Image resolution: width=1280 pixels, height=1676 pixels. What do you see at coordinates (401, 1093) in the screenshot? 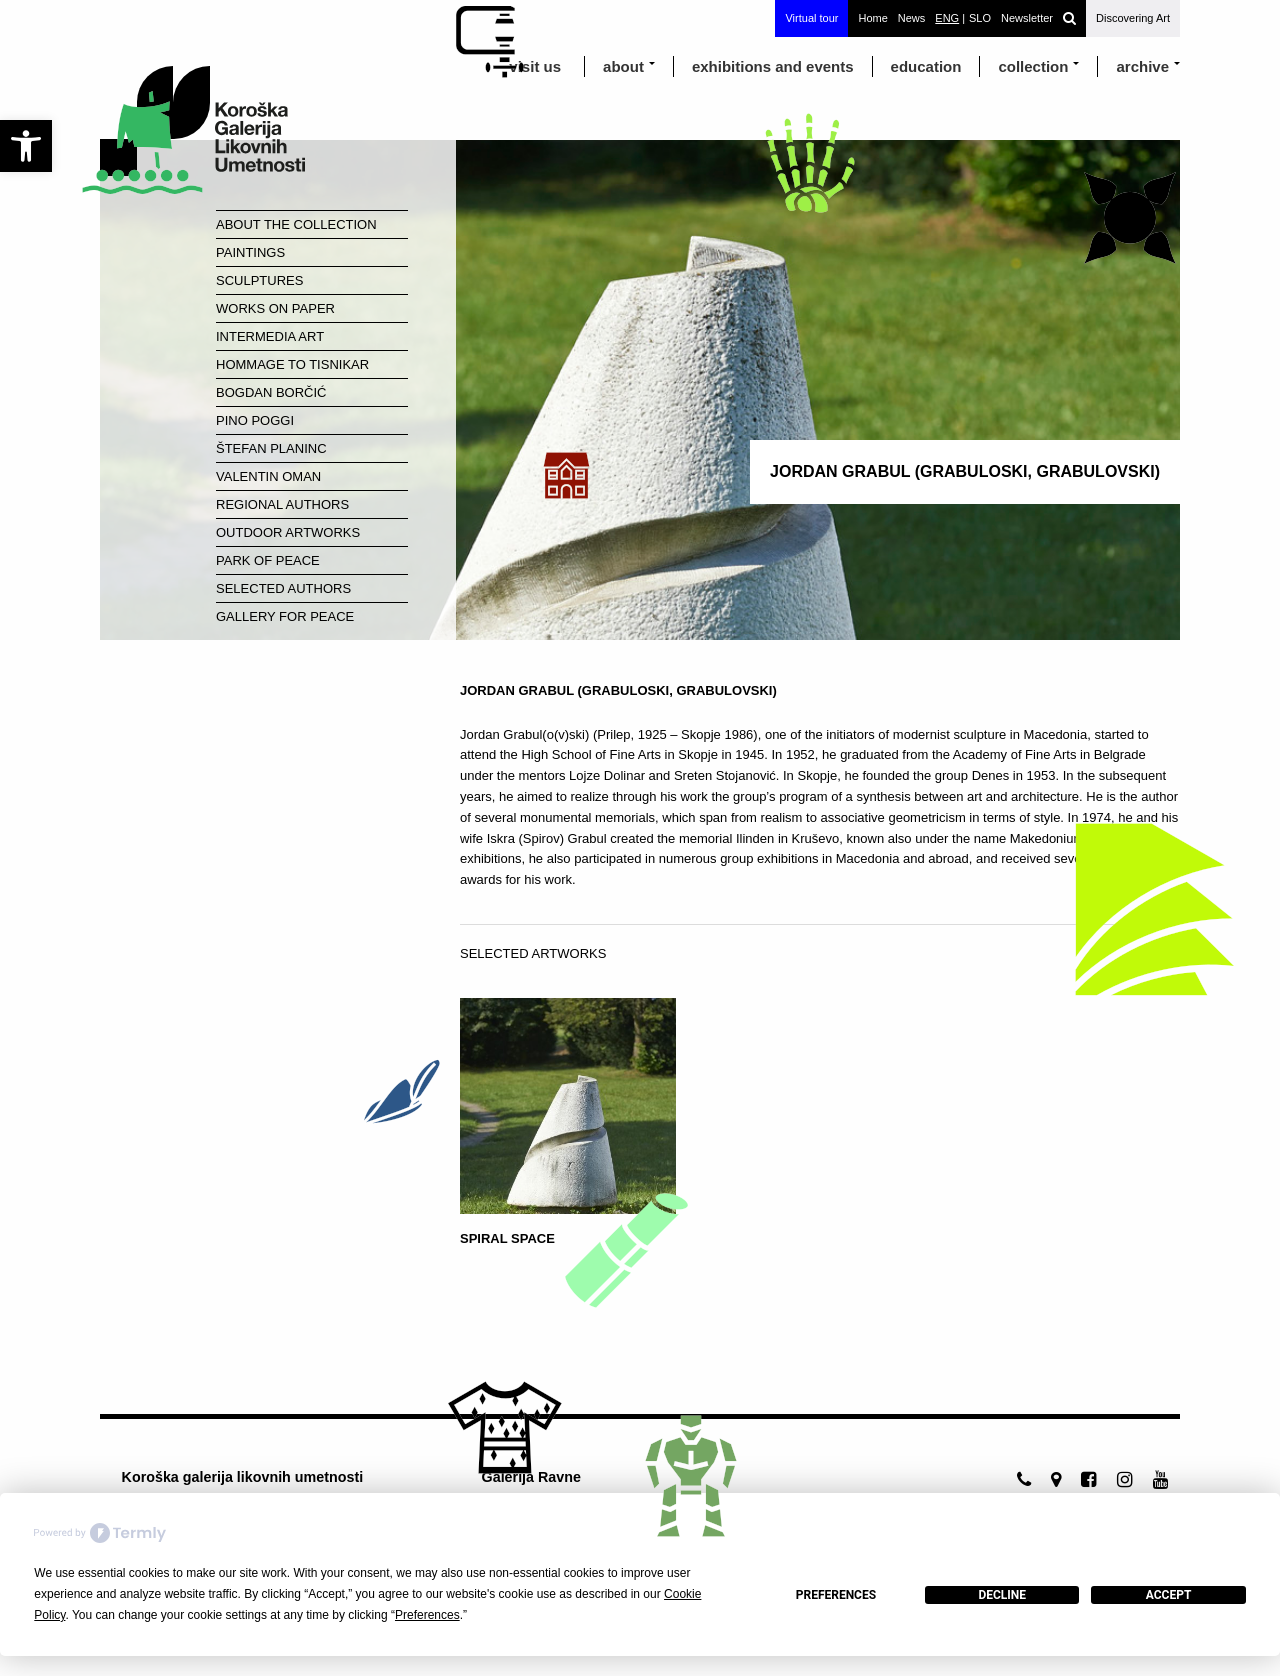
I see `select archer or ranger character class` at bounding box center [401, 1093].